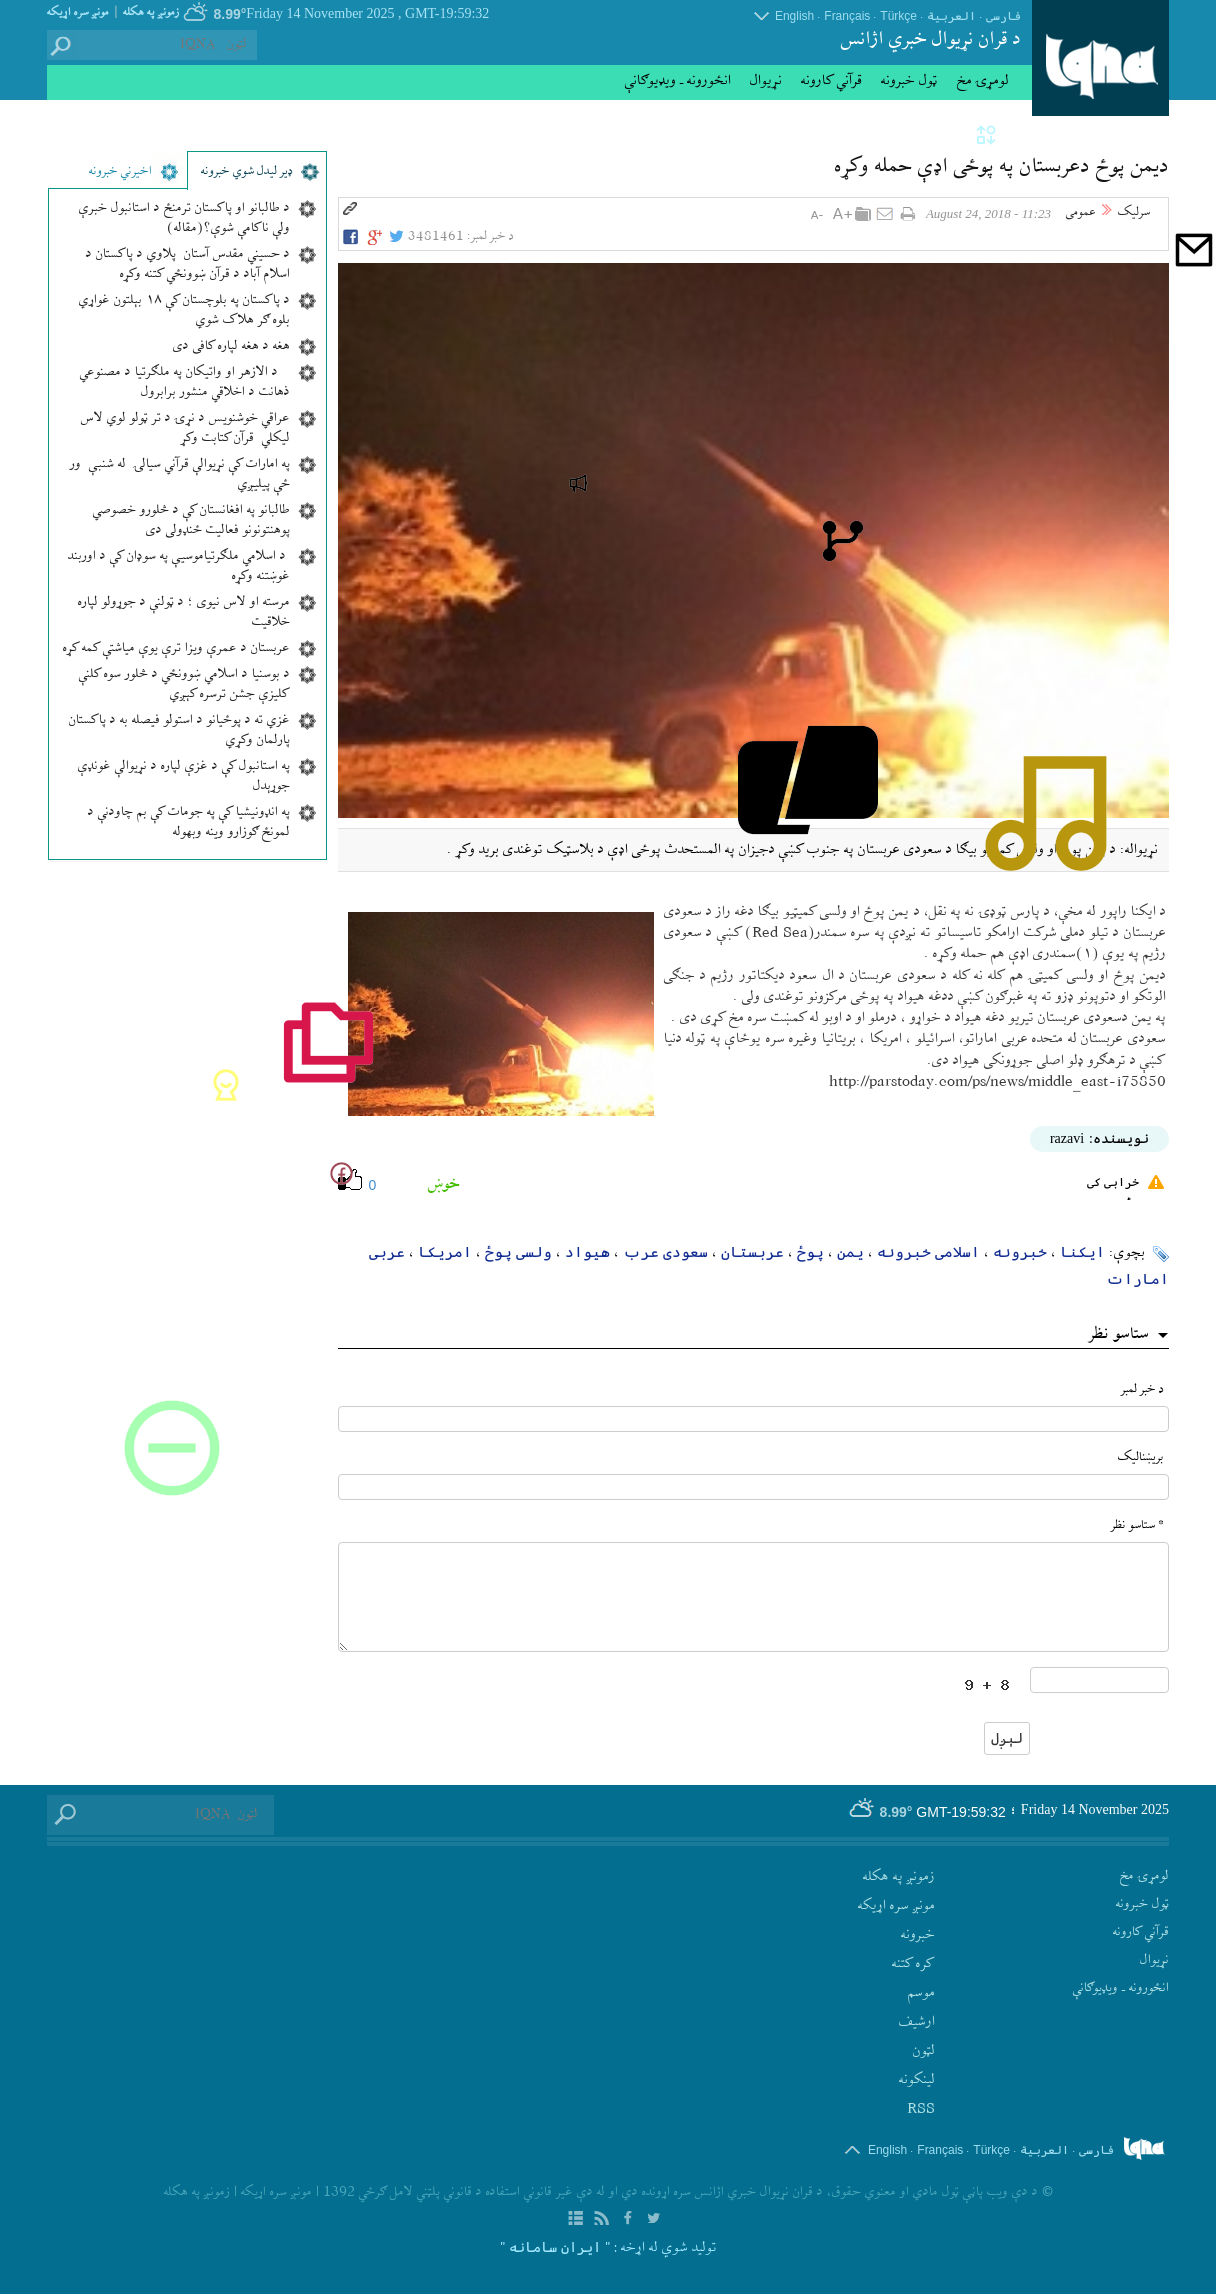  I want to click on swap or exchange items, so click(986, 135).